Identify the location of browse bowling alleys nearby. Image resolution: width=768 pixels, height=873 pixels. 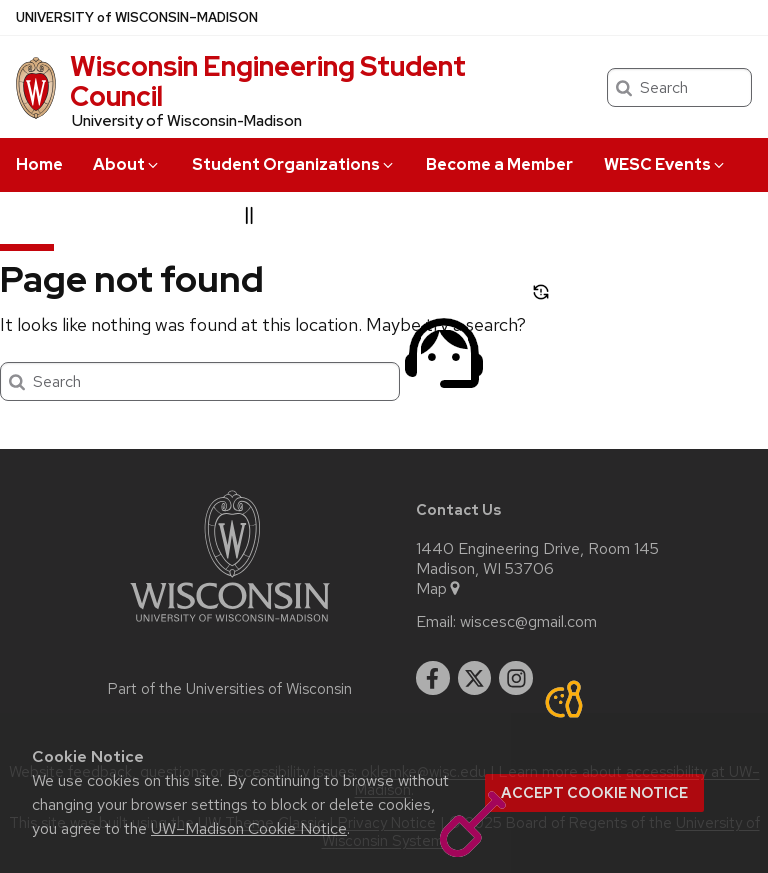
(564, 699).